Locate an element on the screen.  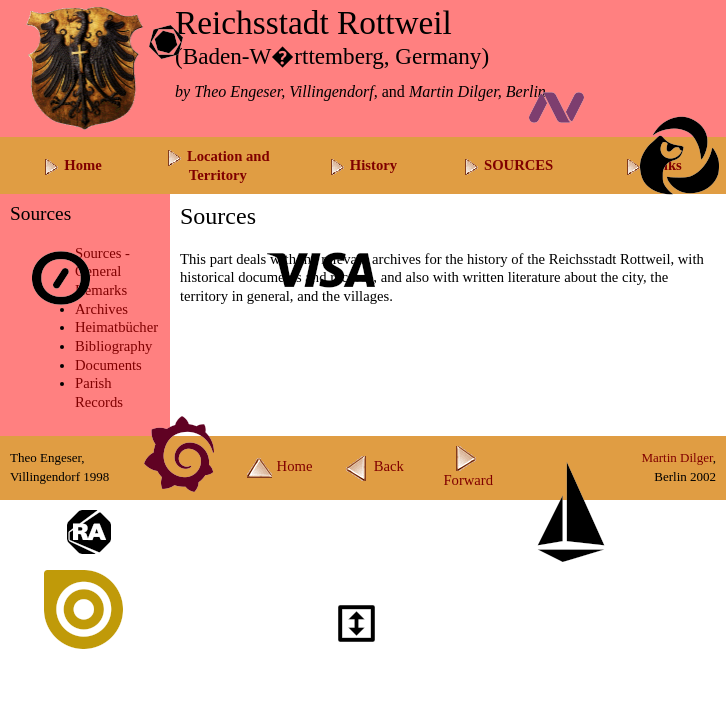
visa payment method accepted is located at coordinates (321, 270).